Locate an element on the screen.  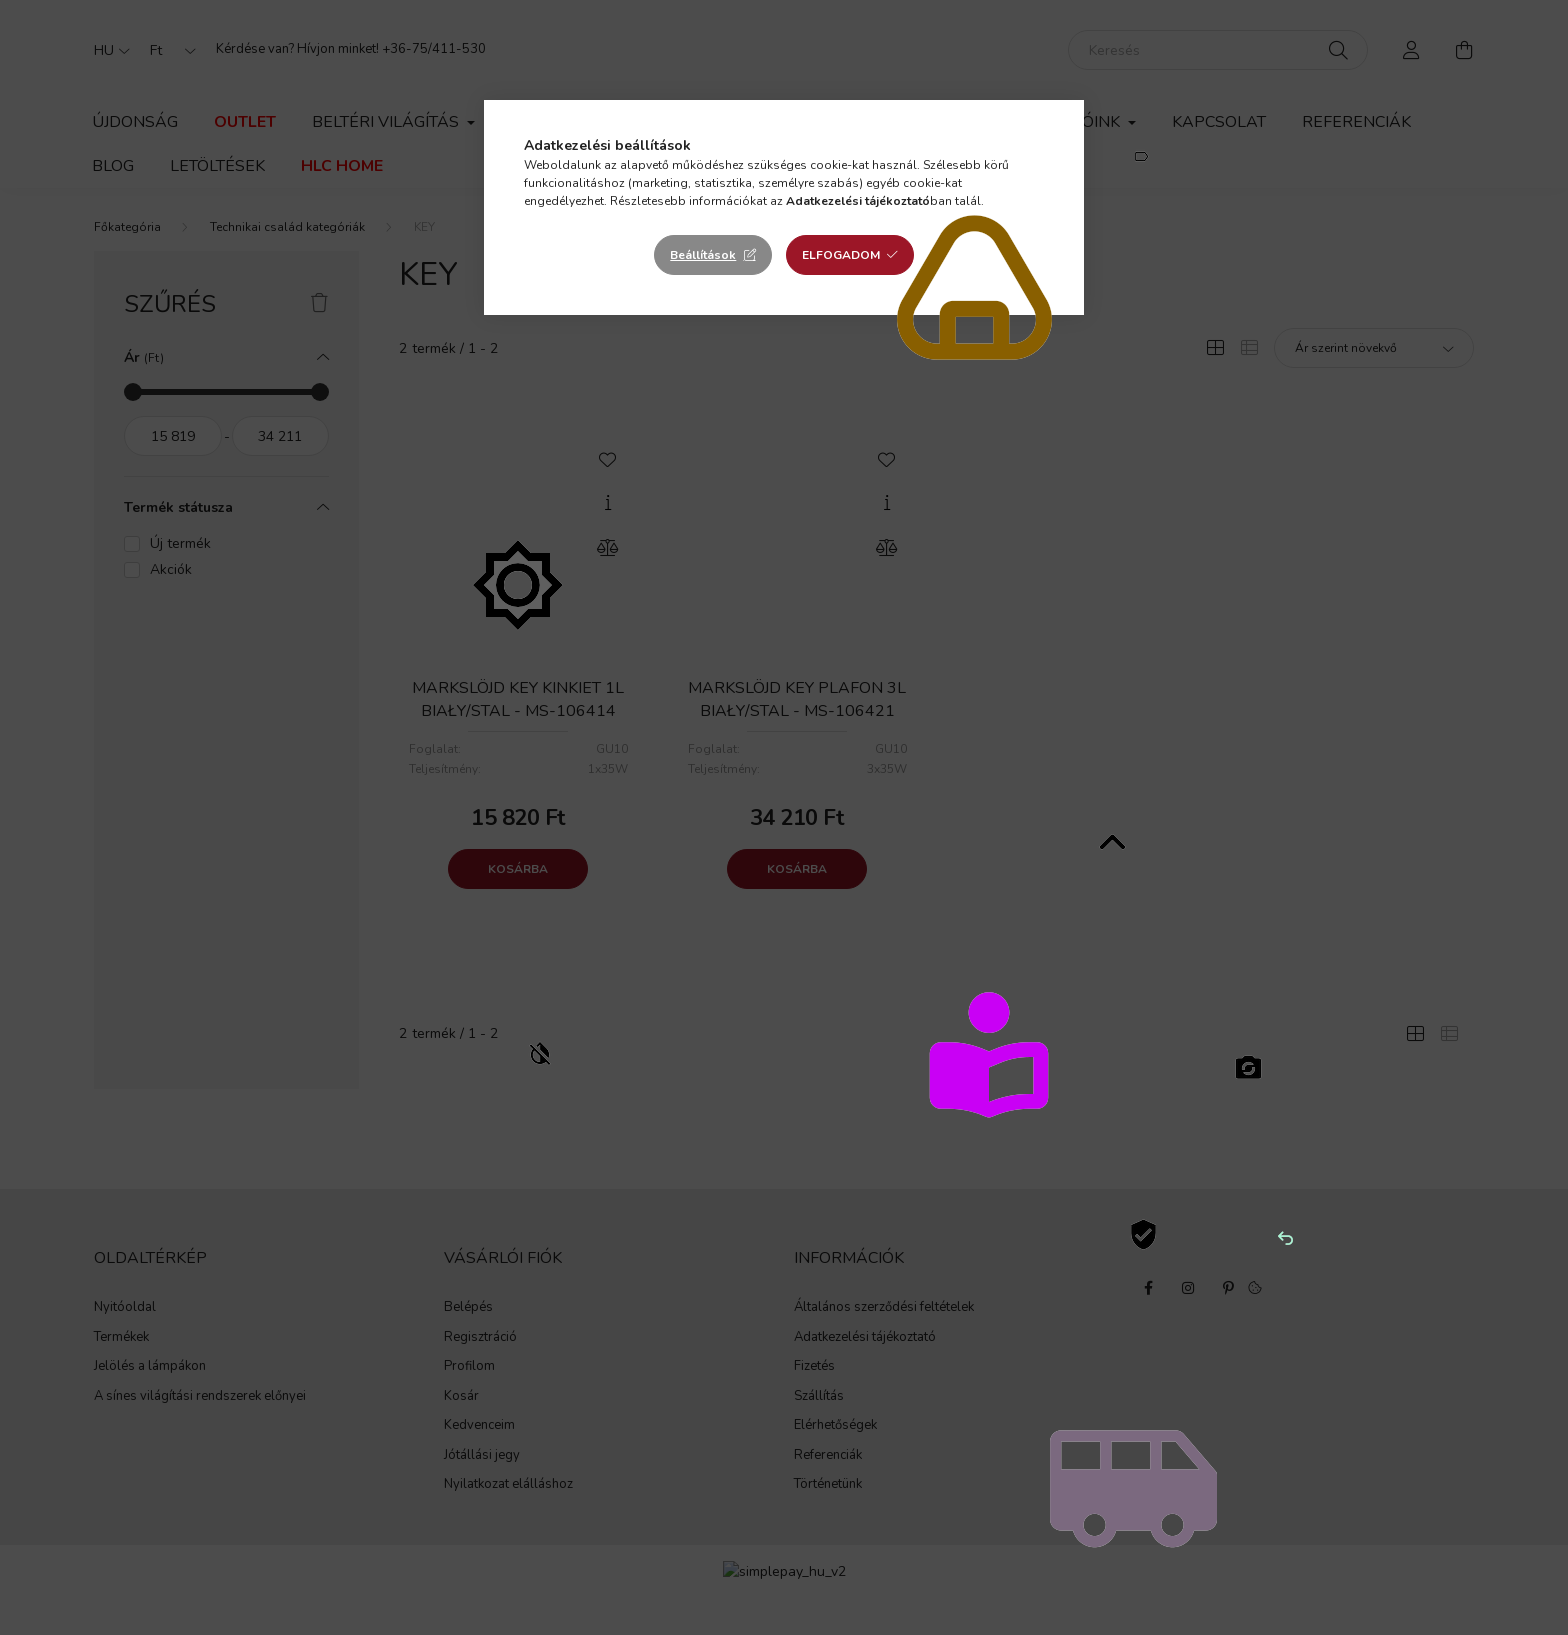
collapse an expanded section is located at coordinates (1112, 842).